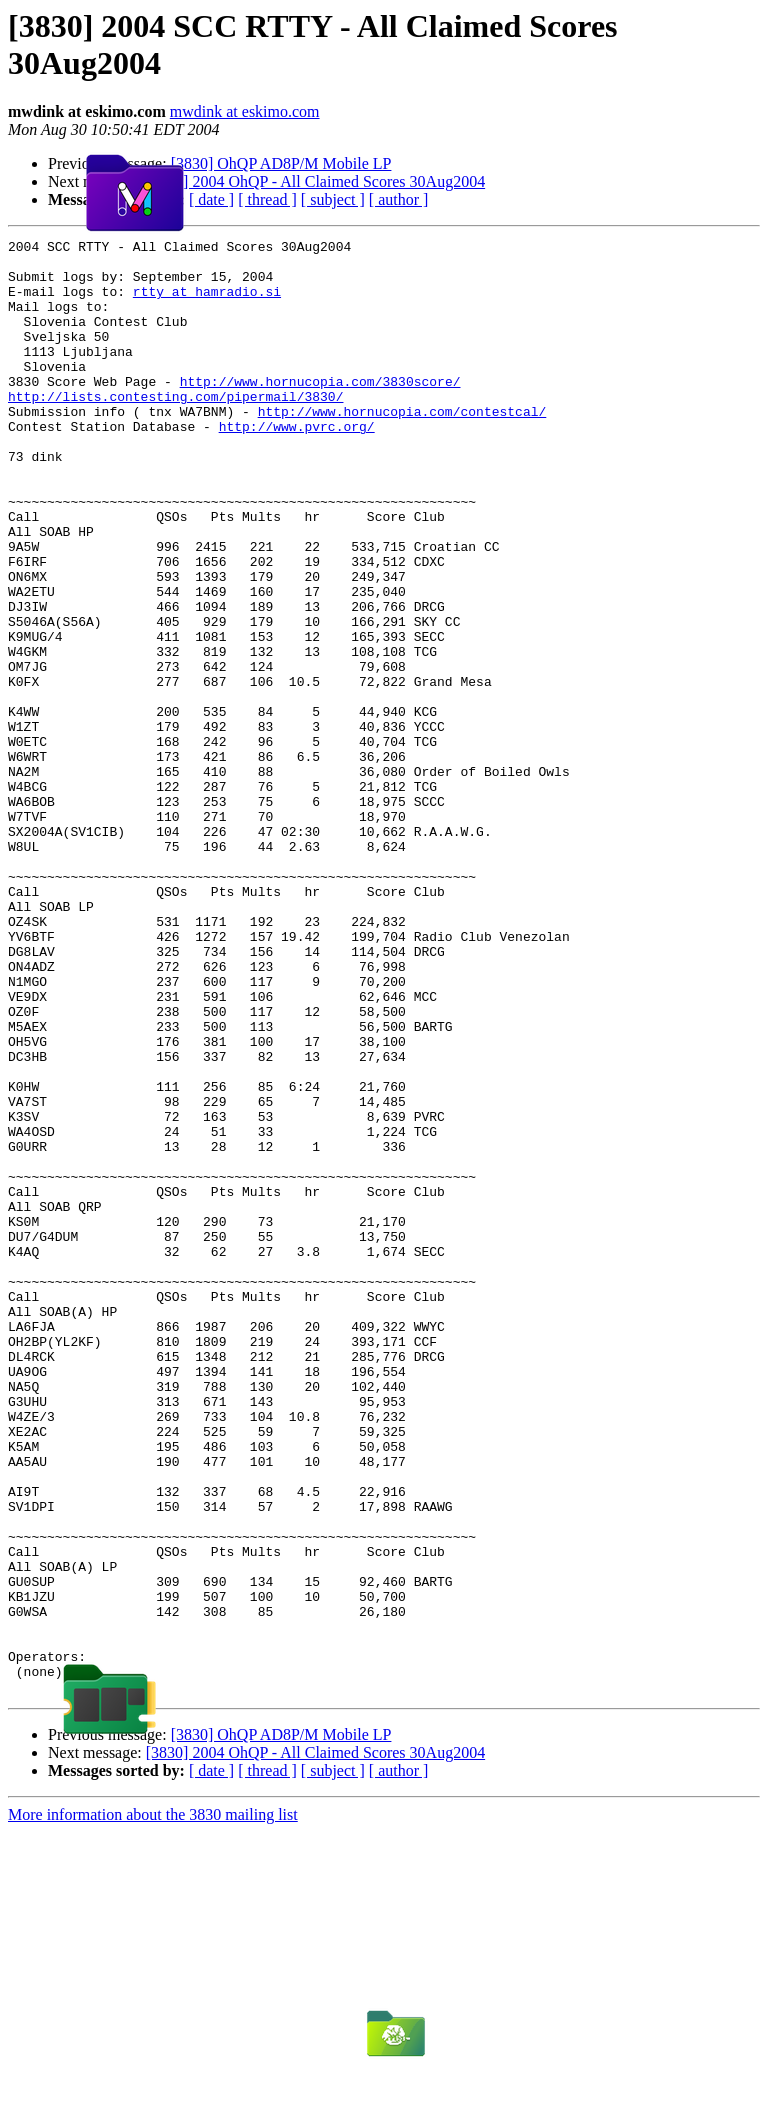 This screenshot has width=768, height=2123. Describe the element at coordinates (134, 195) in the screenshot. I see `open wondershare mockitt project files` at that location.